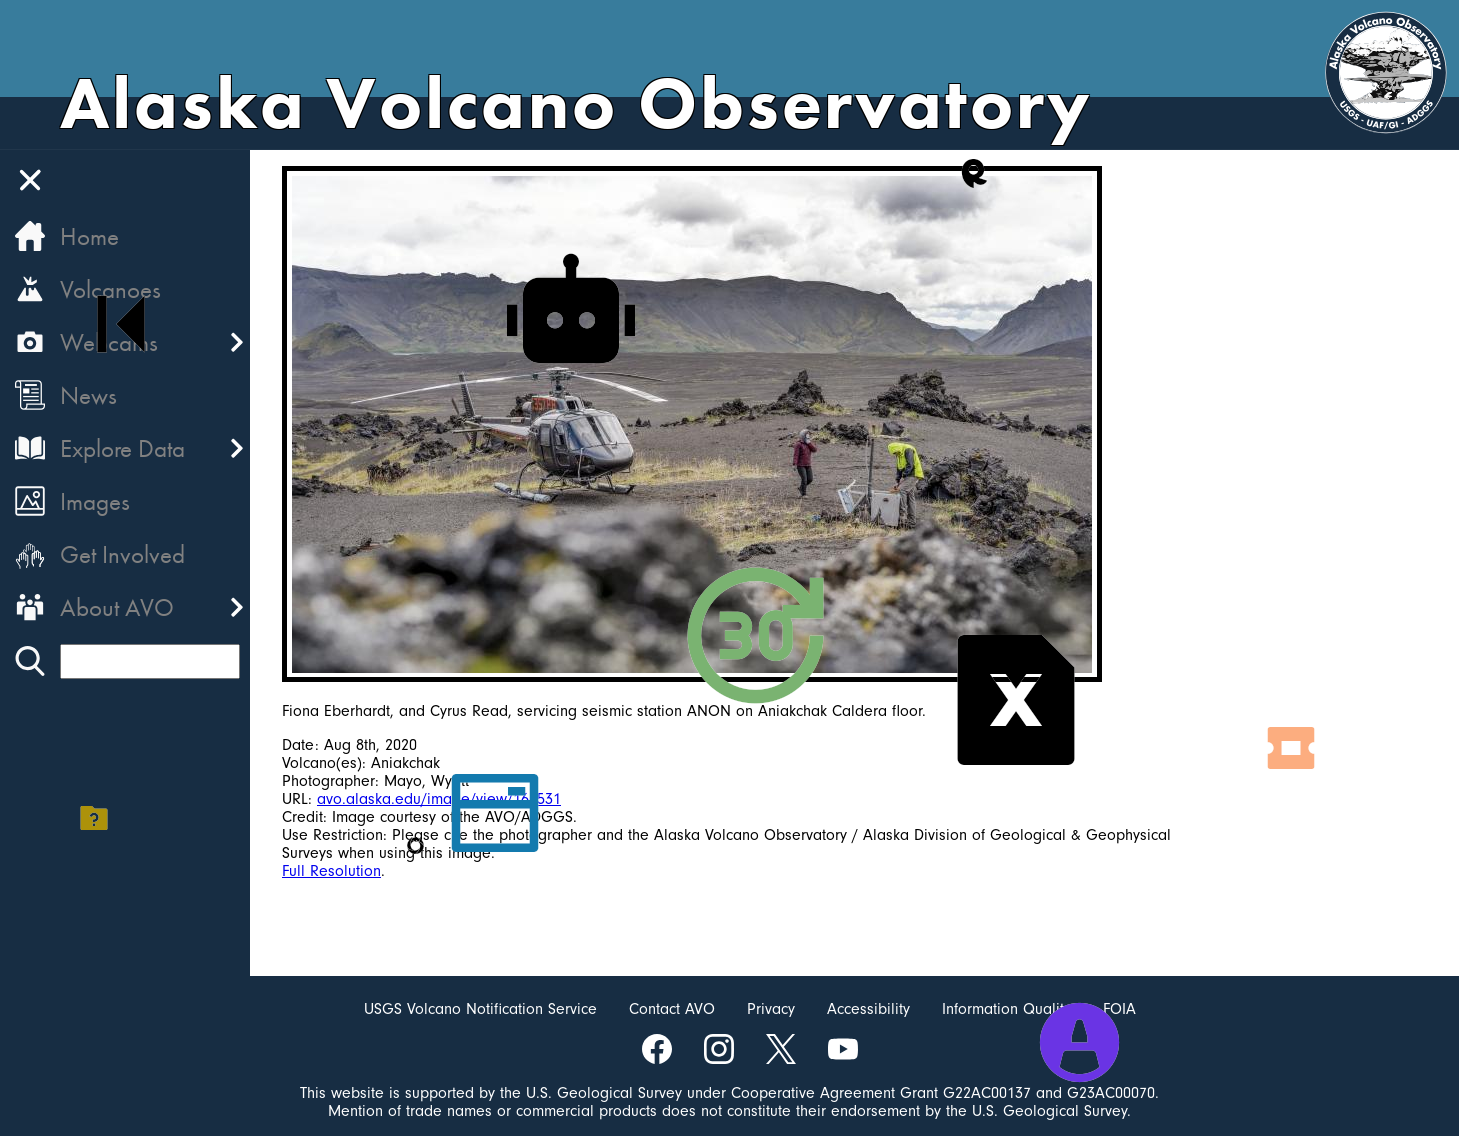 Image resolution: width=1459 pixels, height=1136 pixels. What do you see at coordinates (755, 635) in the screenshot?
I see `skip forward 30 seconds` at bounding box center [755, 635].